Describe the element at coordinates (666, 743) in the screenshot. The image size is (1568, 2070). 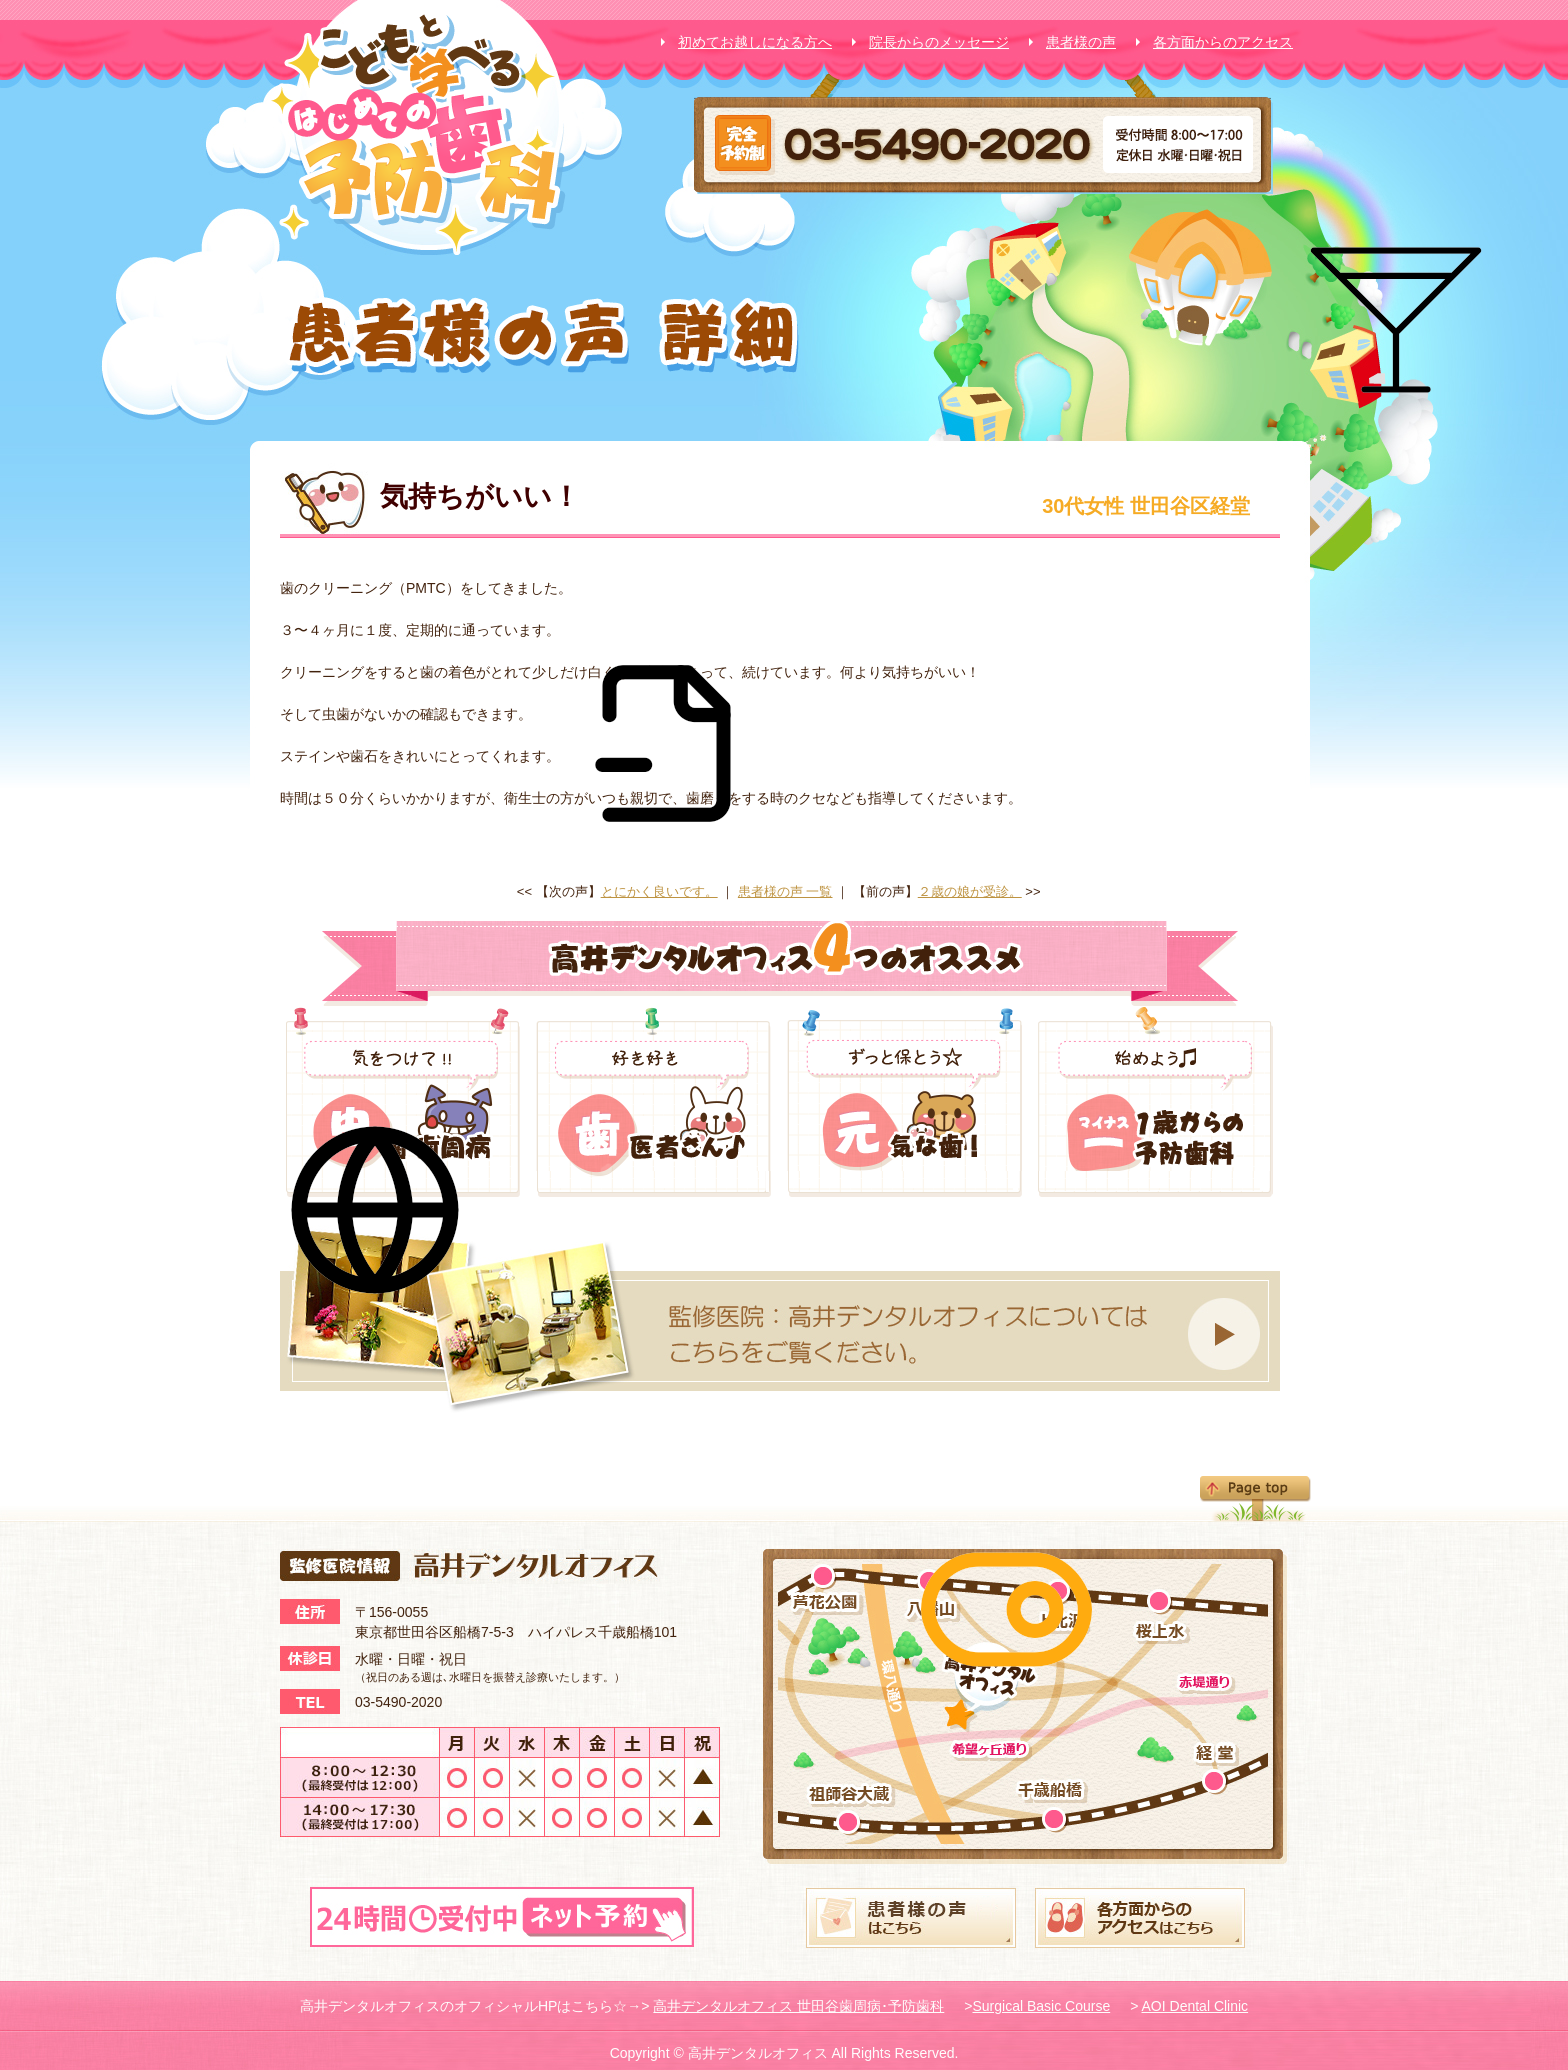
I see `remove content from a file` at that location.